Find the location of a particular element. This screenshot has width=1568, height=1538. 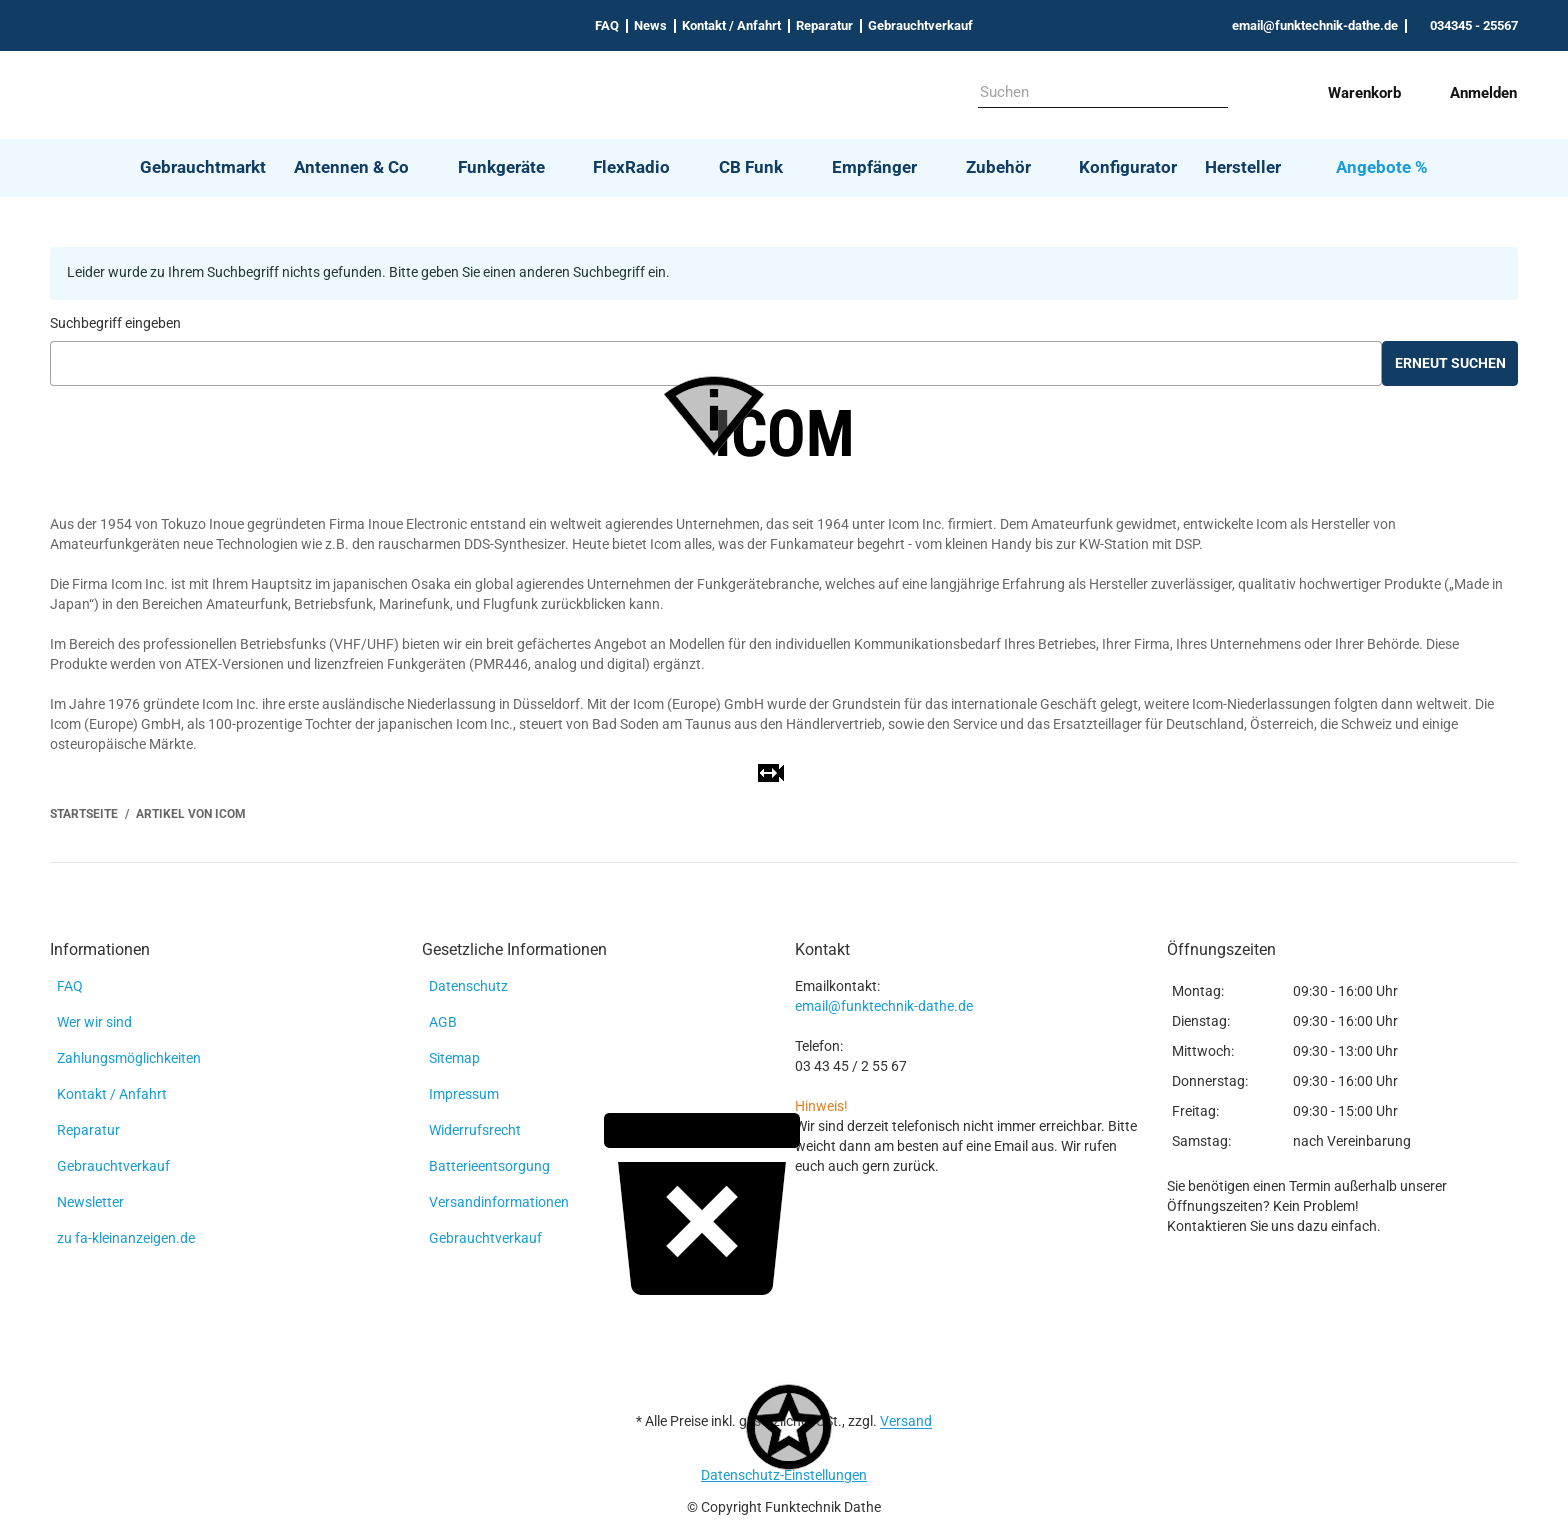

view favorites or starred items is located at coordinates (789, 1427).